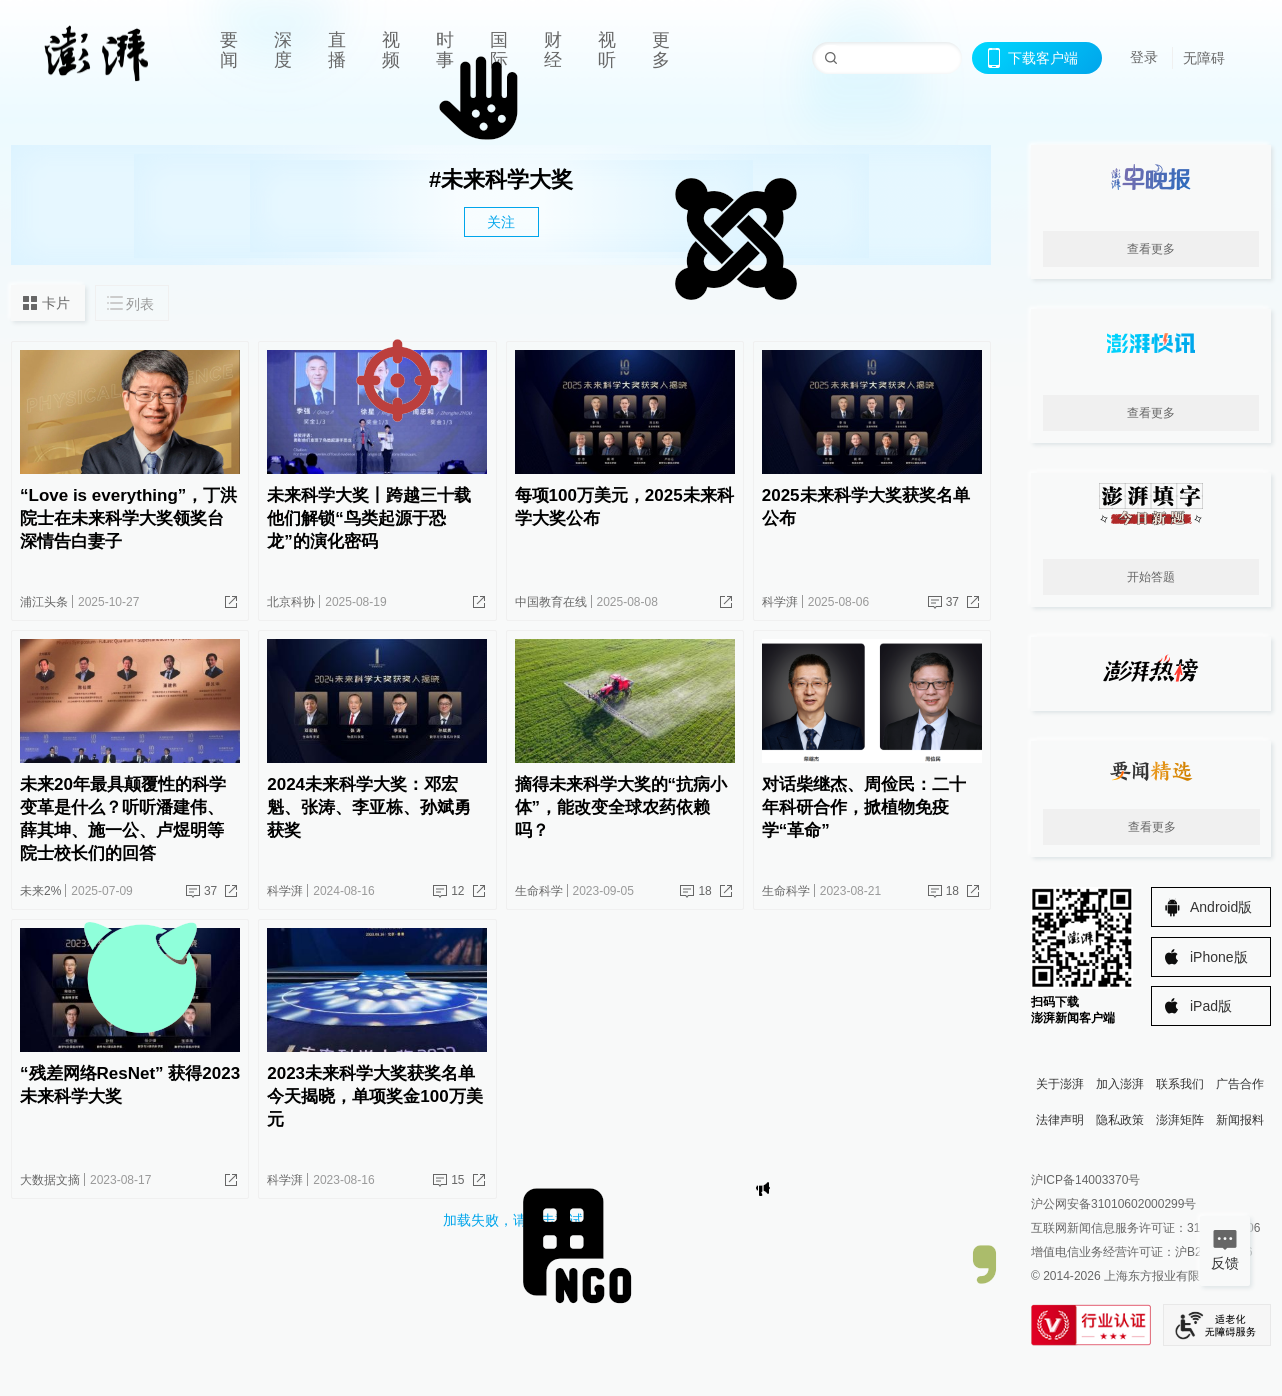  Describe the element at coordinates (984, 1264) in the screenshot. I see `insert closing single quotation mark` at that location.